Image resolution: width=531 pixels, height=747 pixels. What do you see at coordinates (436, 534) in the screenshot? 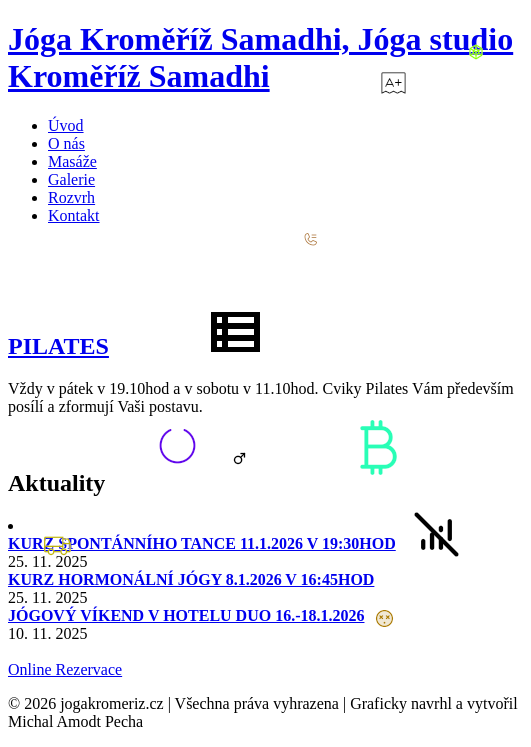
I see `no cellular signal available` at bounding box center [436, 534].